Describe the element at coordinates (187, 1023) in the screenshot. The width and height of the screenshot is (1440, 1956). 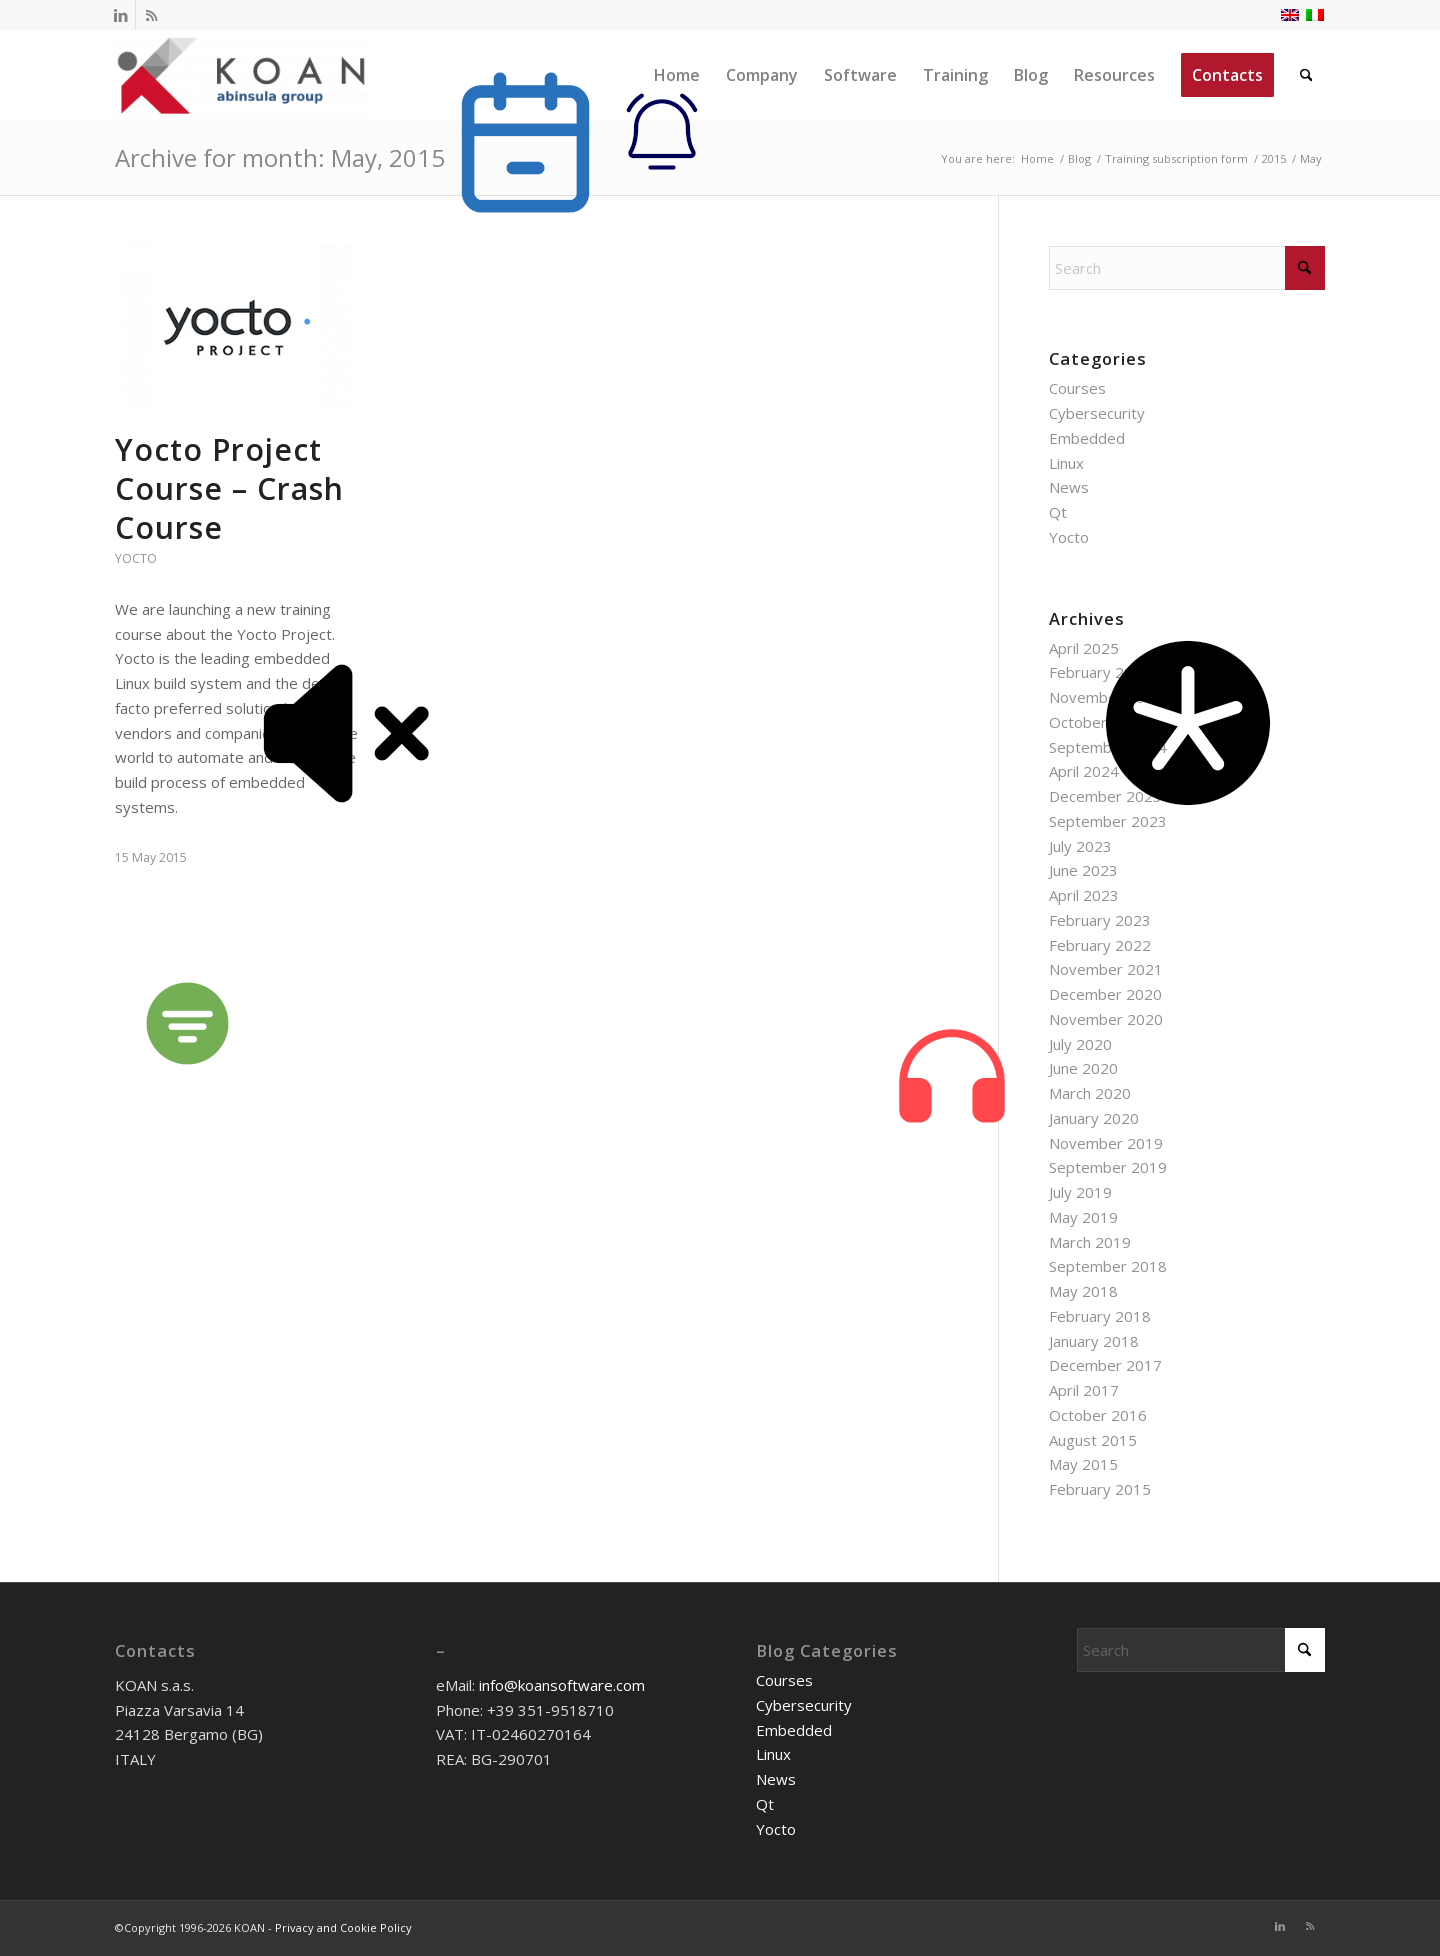
I see `filter or sort content` at that location.